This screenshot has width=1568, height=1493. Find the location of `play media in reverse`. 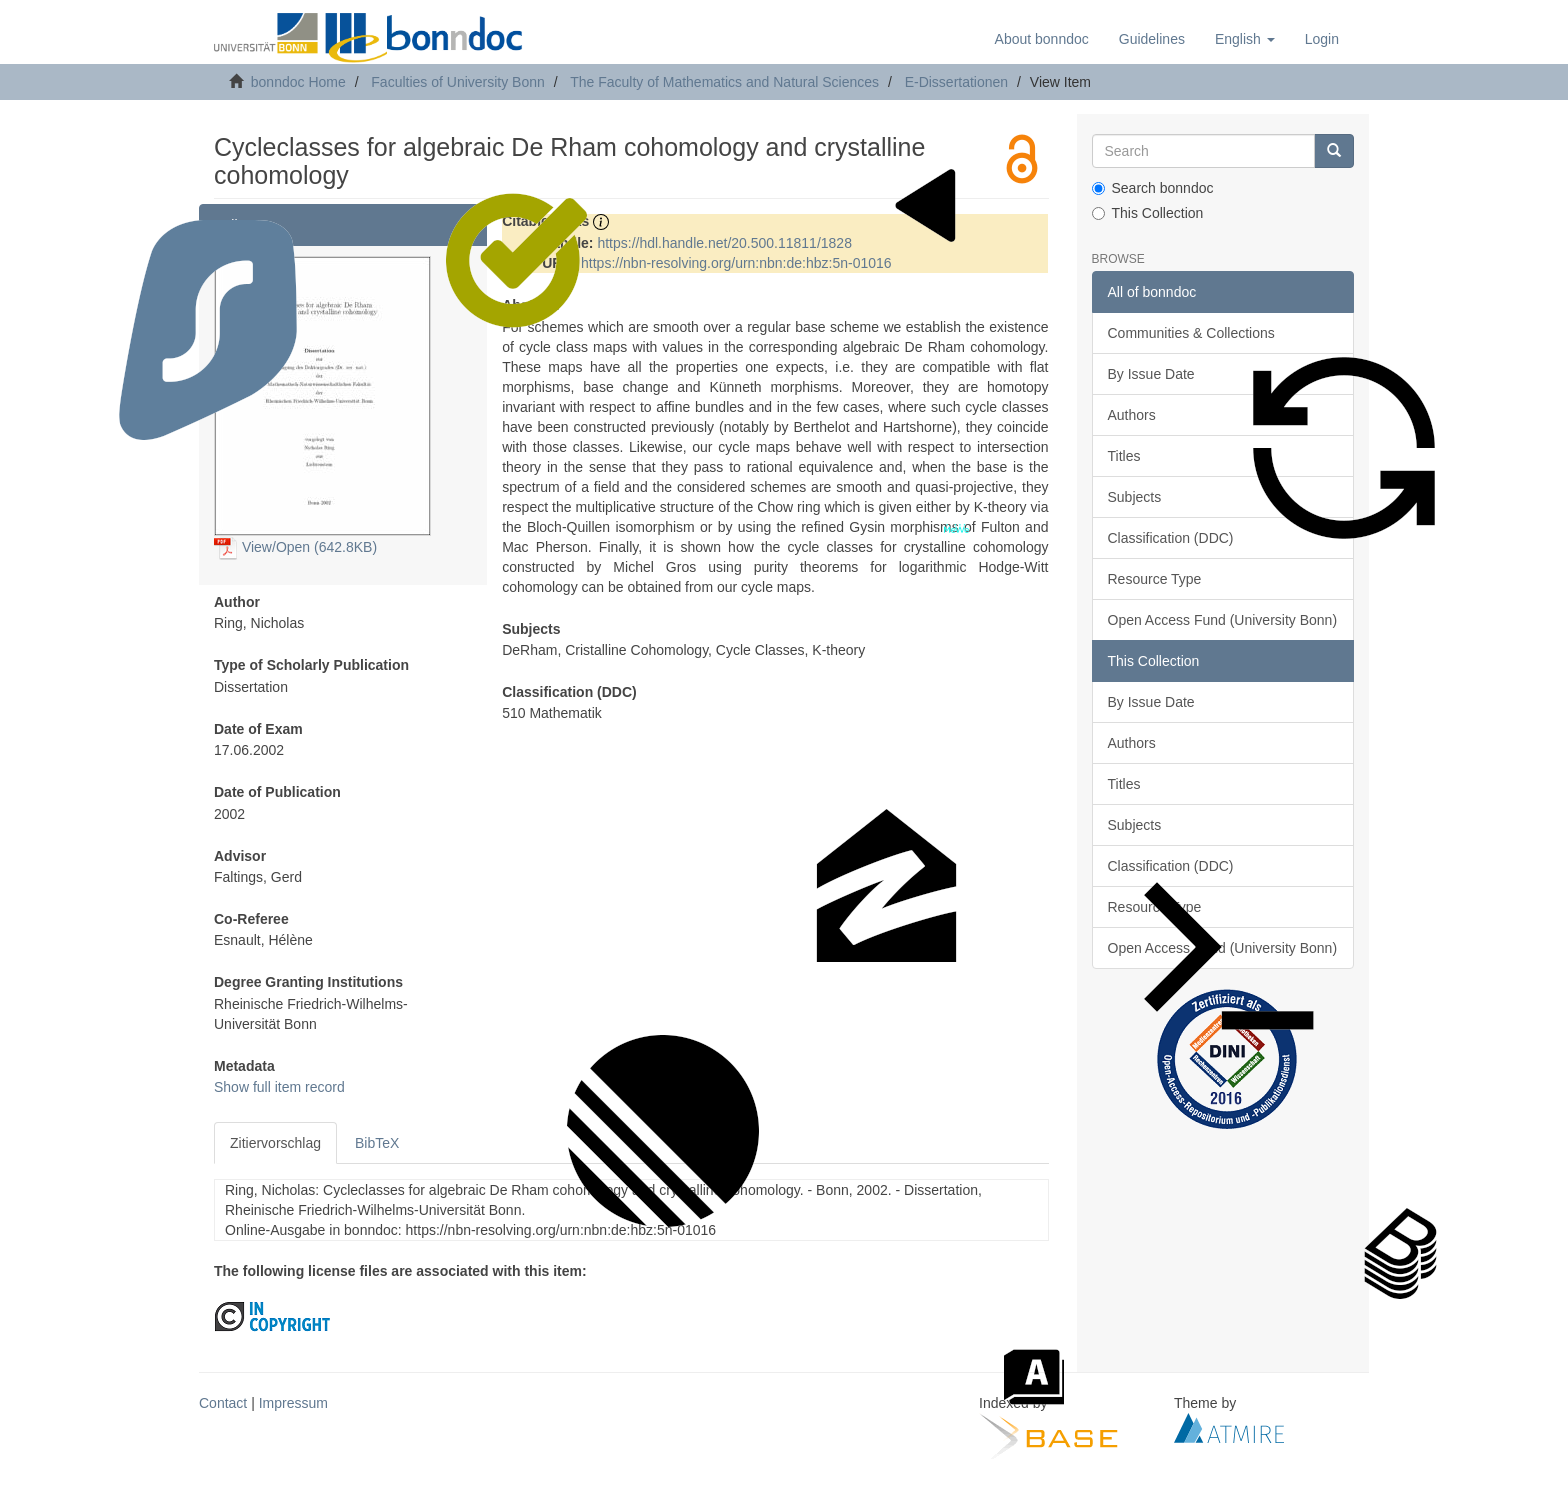

play media in reverse is located at coordinates (931, 205).